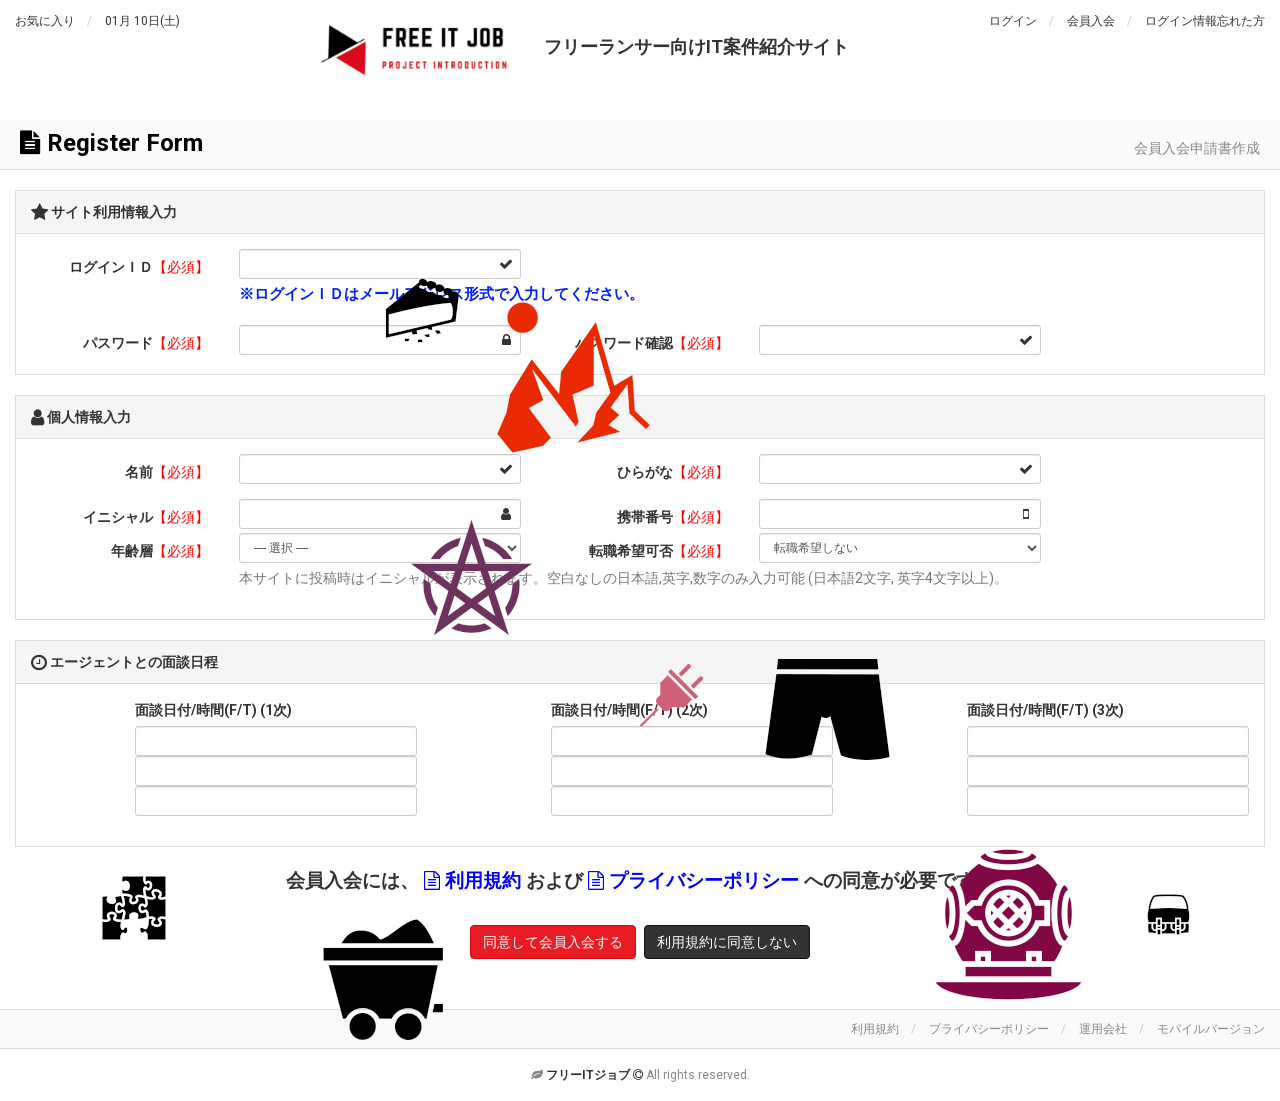 The image size is (1280, 1101). I want to click on access mining or resource collection game feature, so click(385, 975).